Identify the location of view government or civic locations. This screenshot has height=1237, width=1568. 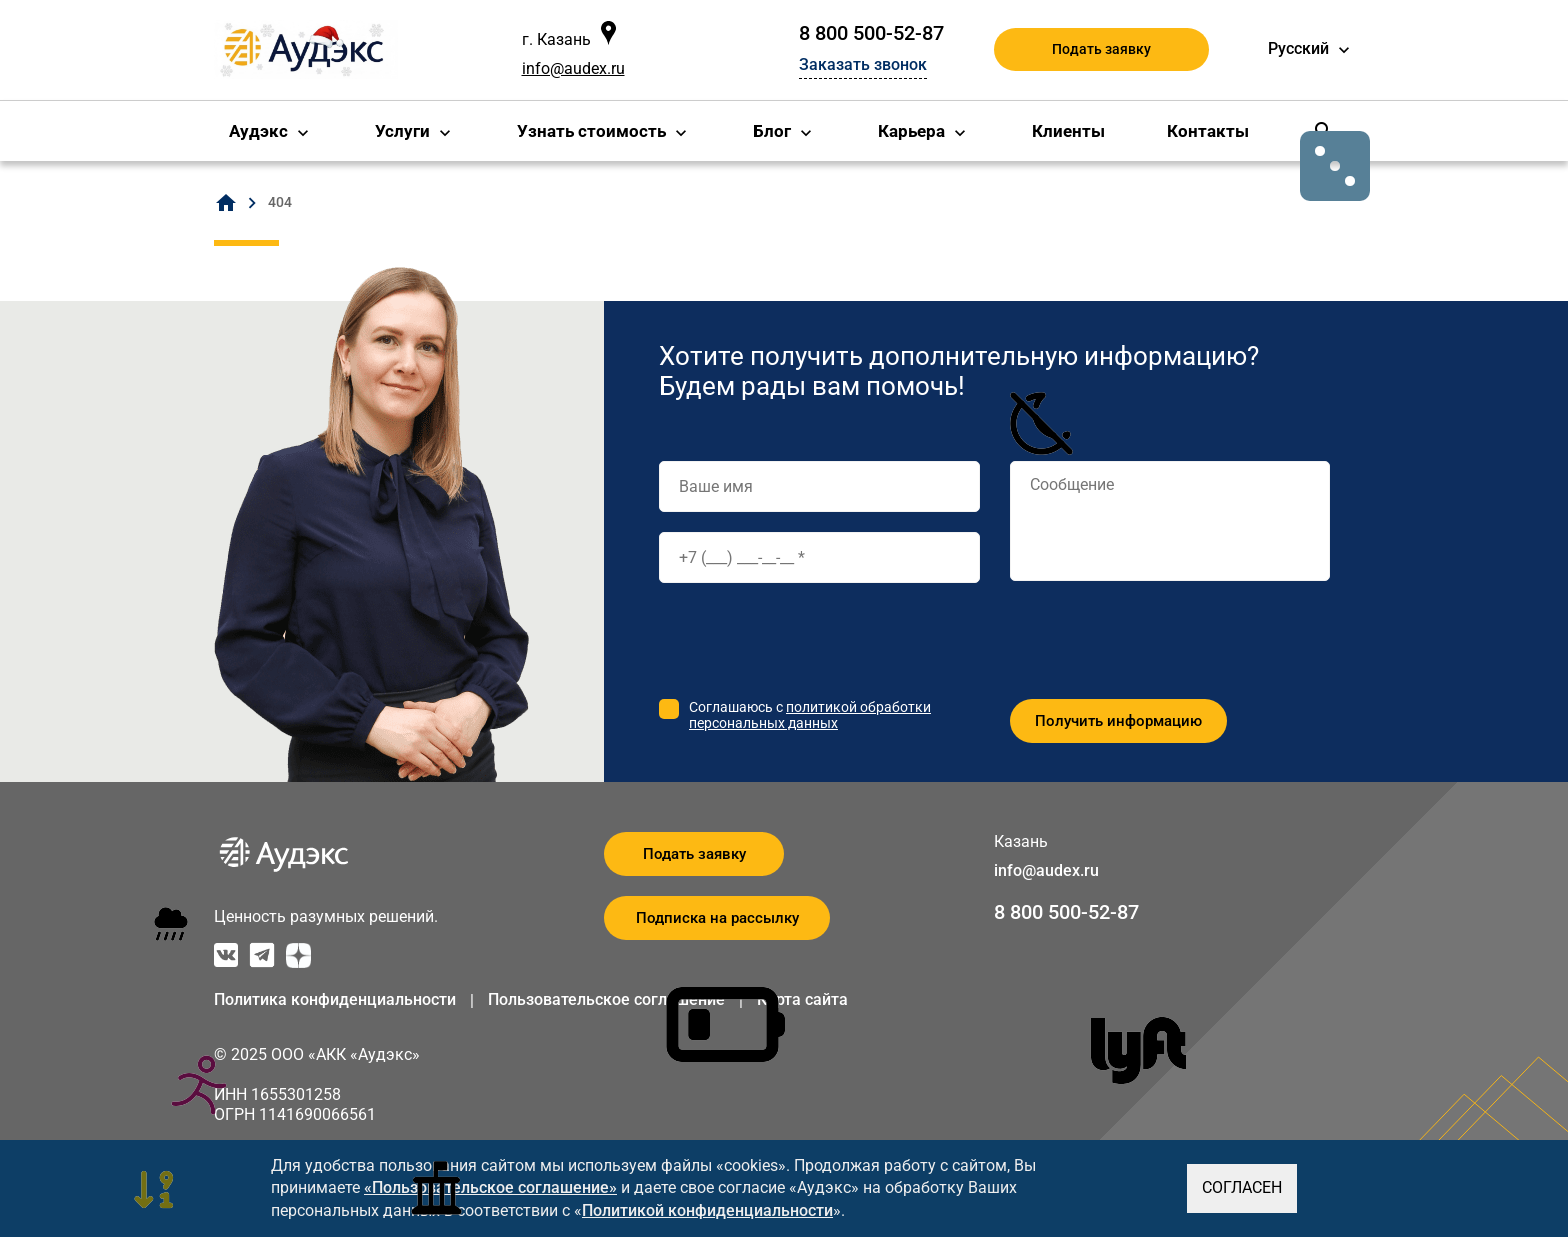
(436, 1189).